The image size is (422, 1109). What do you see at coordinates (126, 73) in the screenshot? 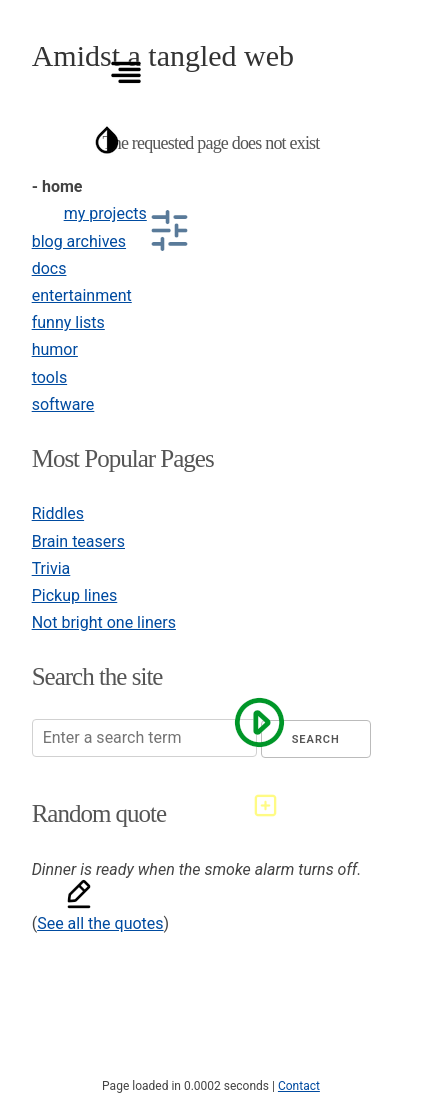
I see `align text to the right` at bounding box center [126, 73].